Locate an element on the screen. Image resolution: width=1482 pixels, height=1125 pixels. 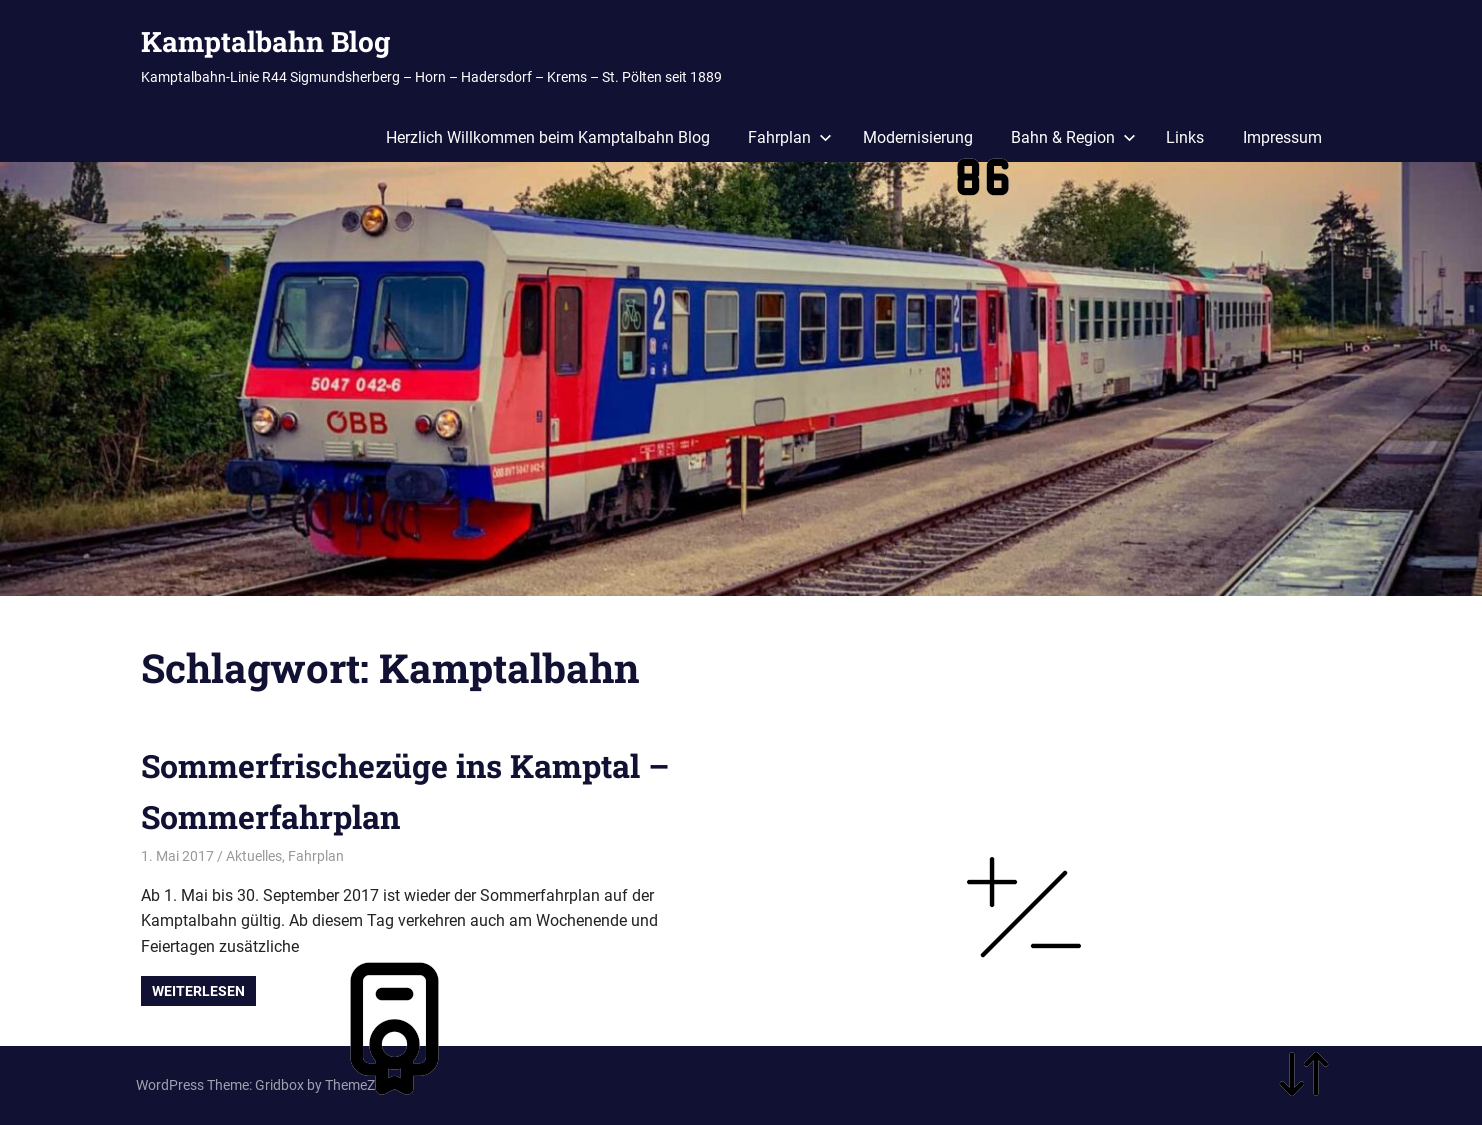
toggle between adding and subtracting values is located at coordinates (1024, 914).